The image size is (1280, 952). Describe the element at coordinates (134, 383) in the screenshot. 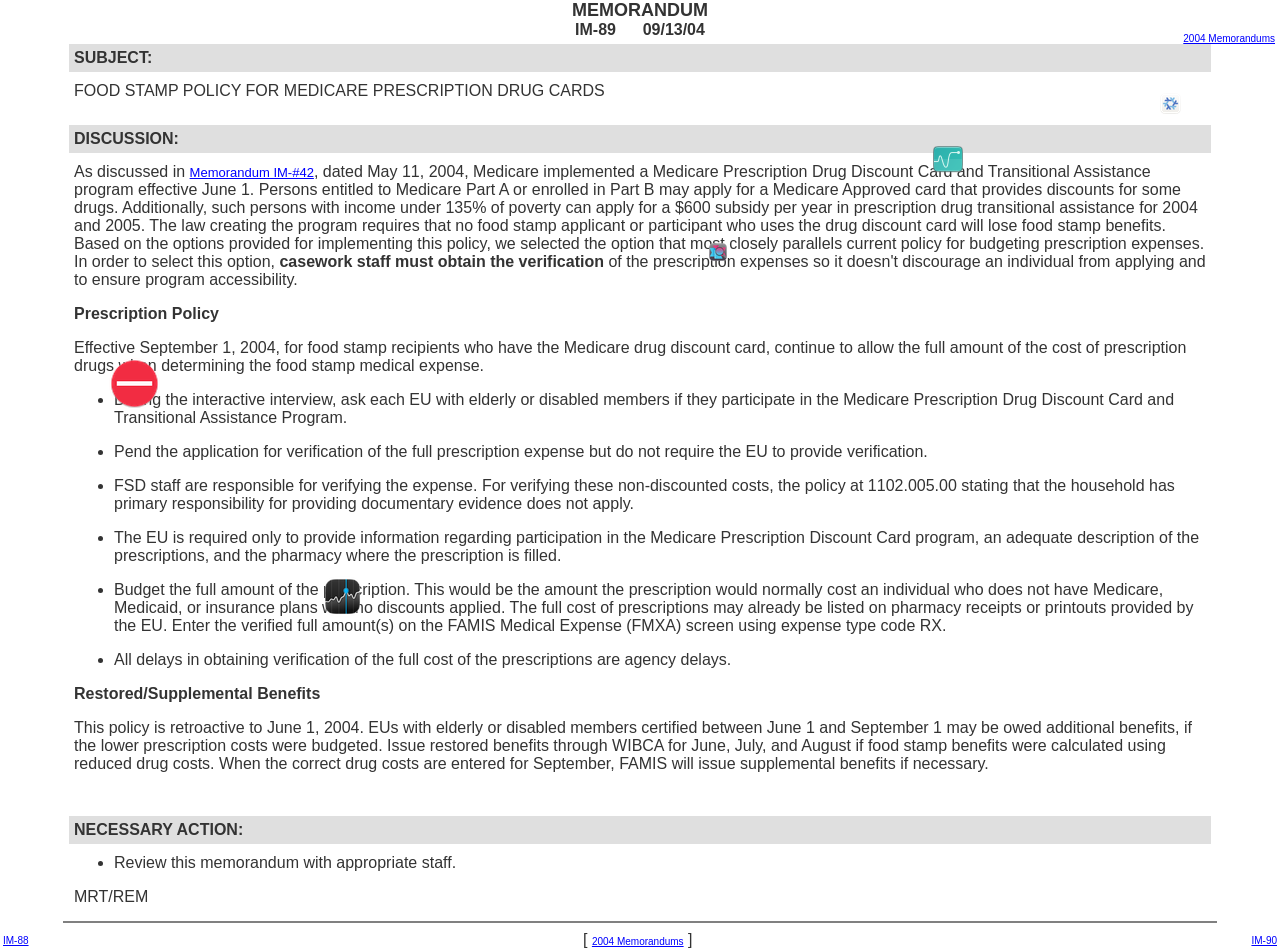

I see `indicates an error has occurred` at that location.